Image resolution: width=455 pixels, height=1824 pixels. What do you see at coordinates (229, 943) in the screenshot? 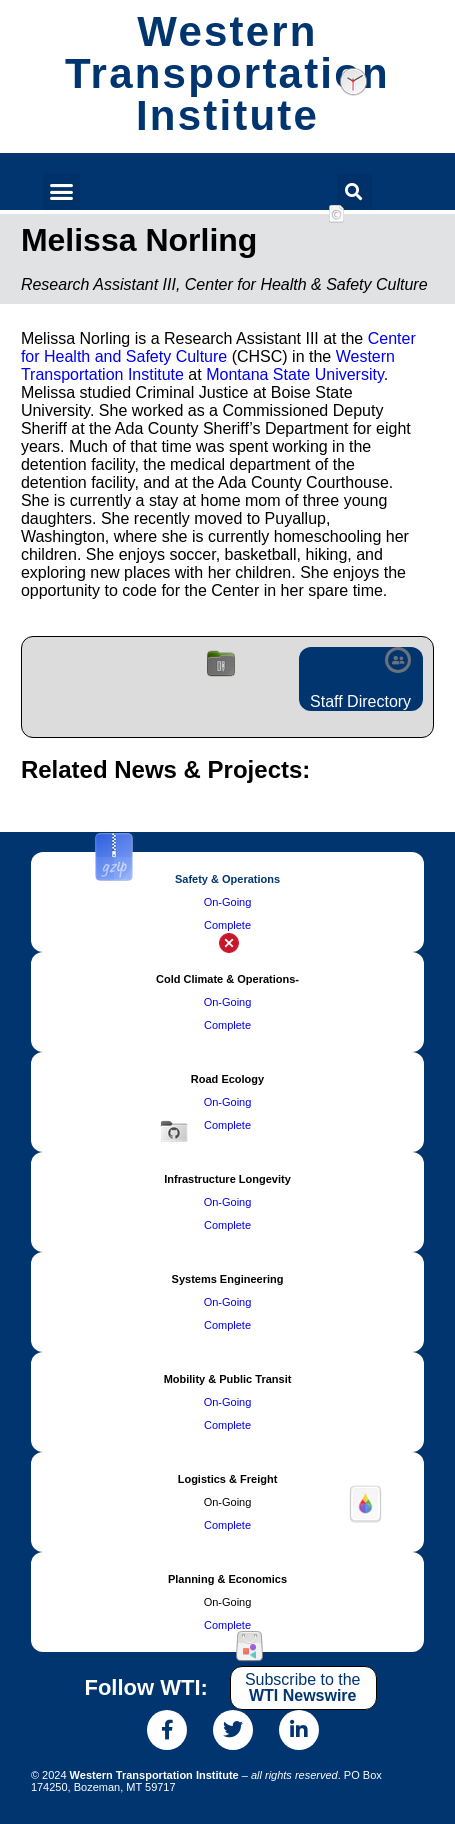
I see `cancel or close the current action` at bounding box center [229, 943].